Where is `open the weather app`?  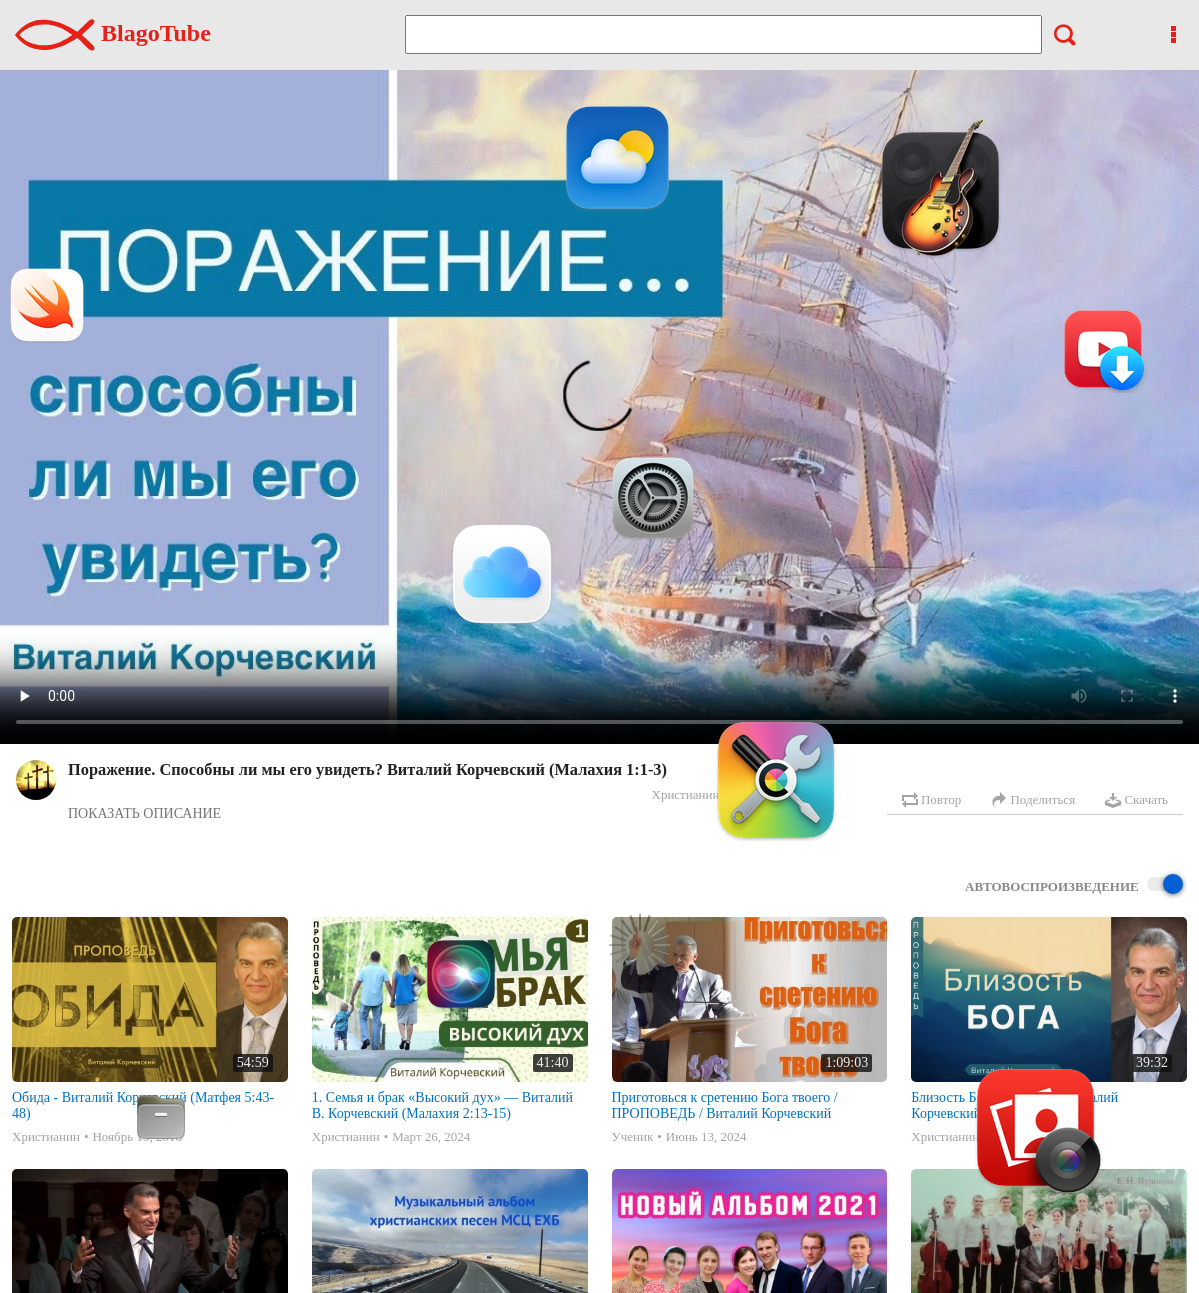
open the weather app is located at coordinates (617, 157).